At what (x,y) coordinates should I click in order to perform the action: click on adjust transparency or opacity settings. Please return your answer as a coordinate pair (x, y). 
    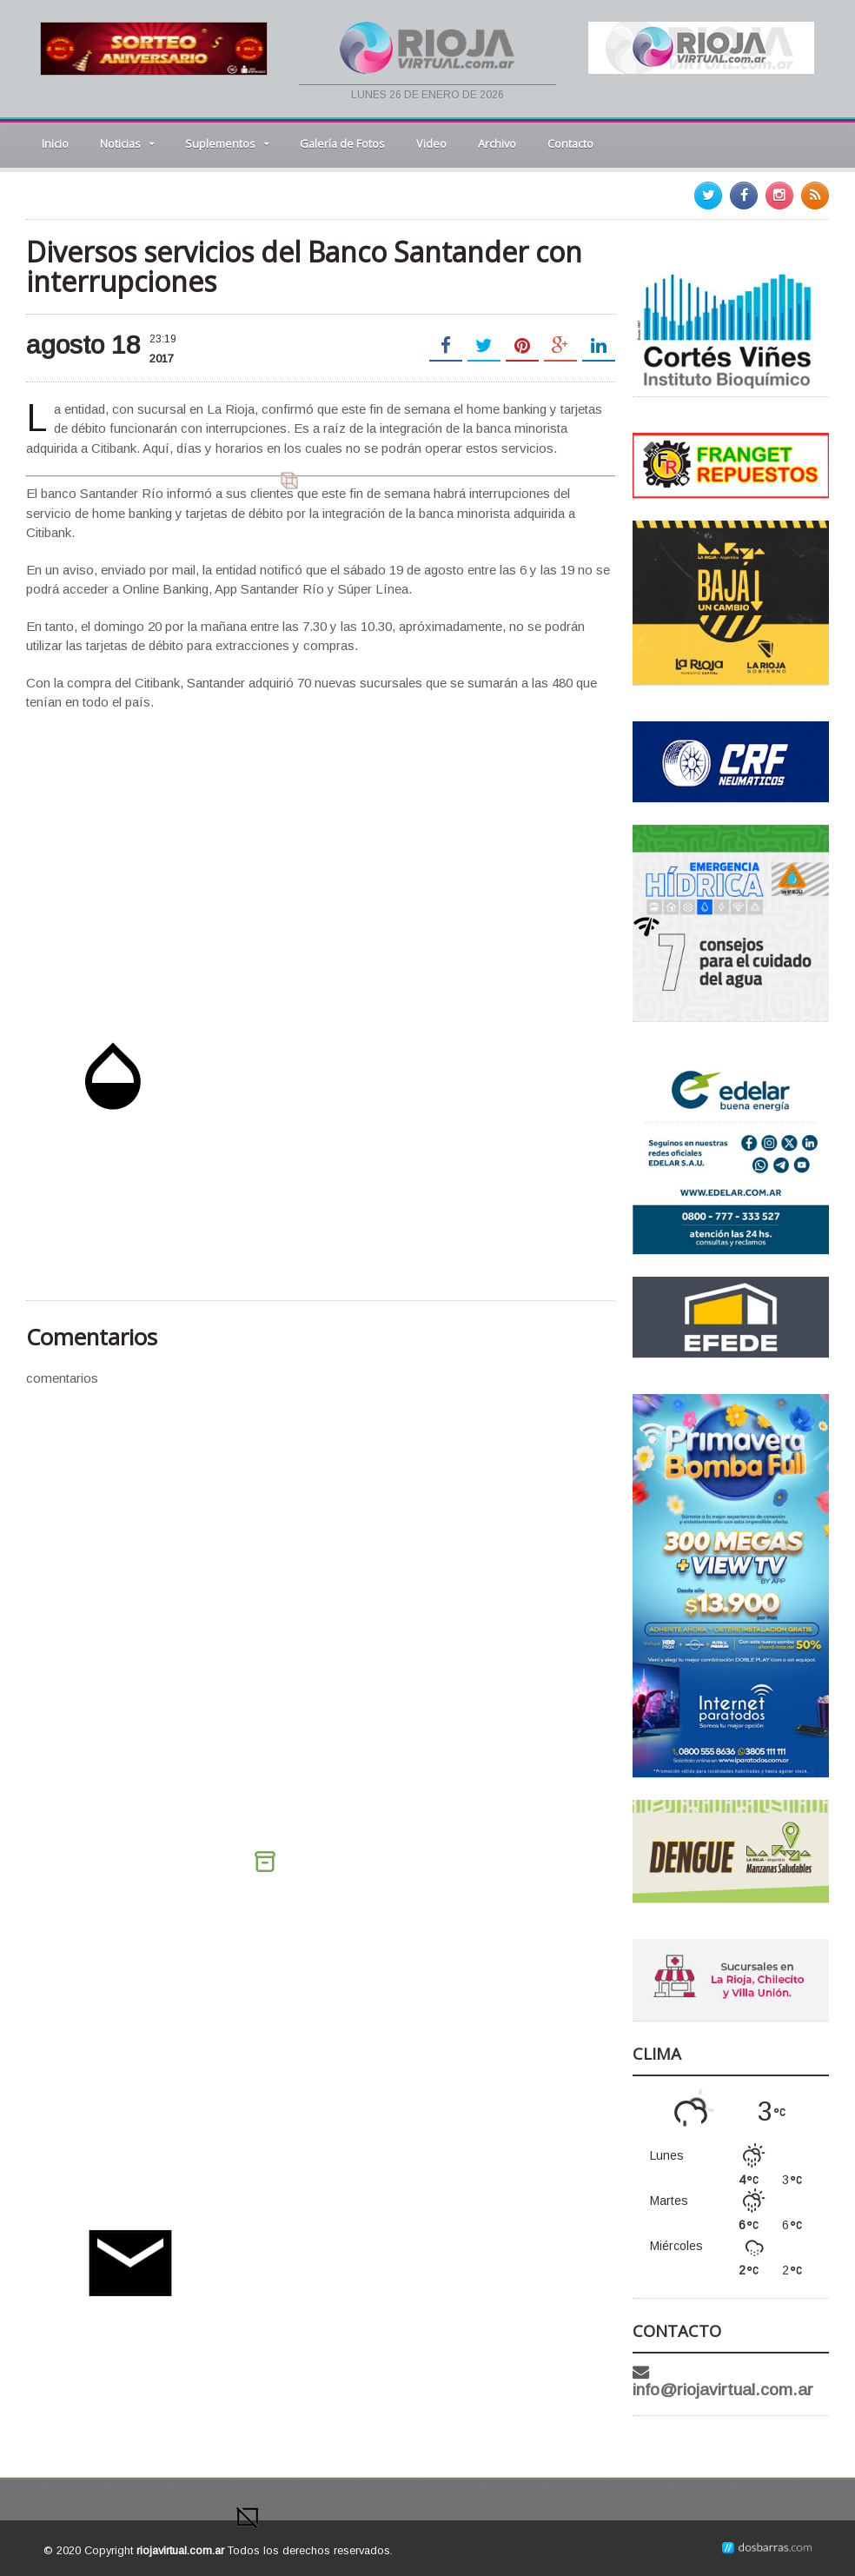
    Looking at the image, I should click on (113, 1076).